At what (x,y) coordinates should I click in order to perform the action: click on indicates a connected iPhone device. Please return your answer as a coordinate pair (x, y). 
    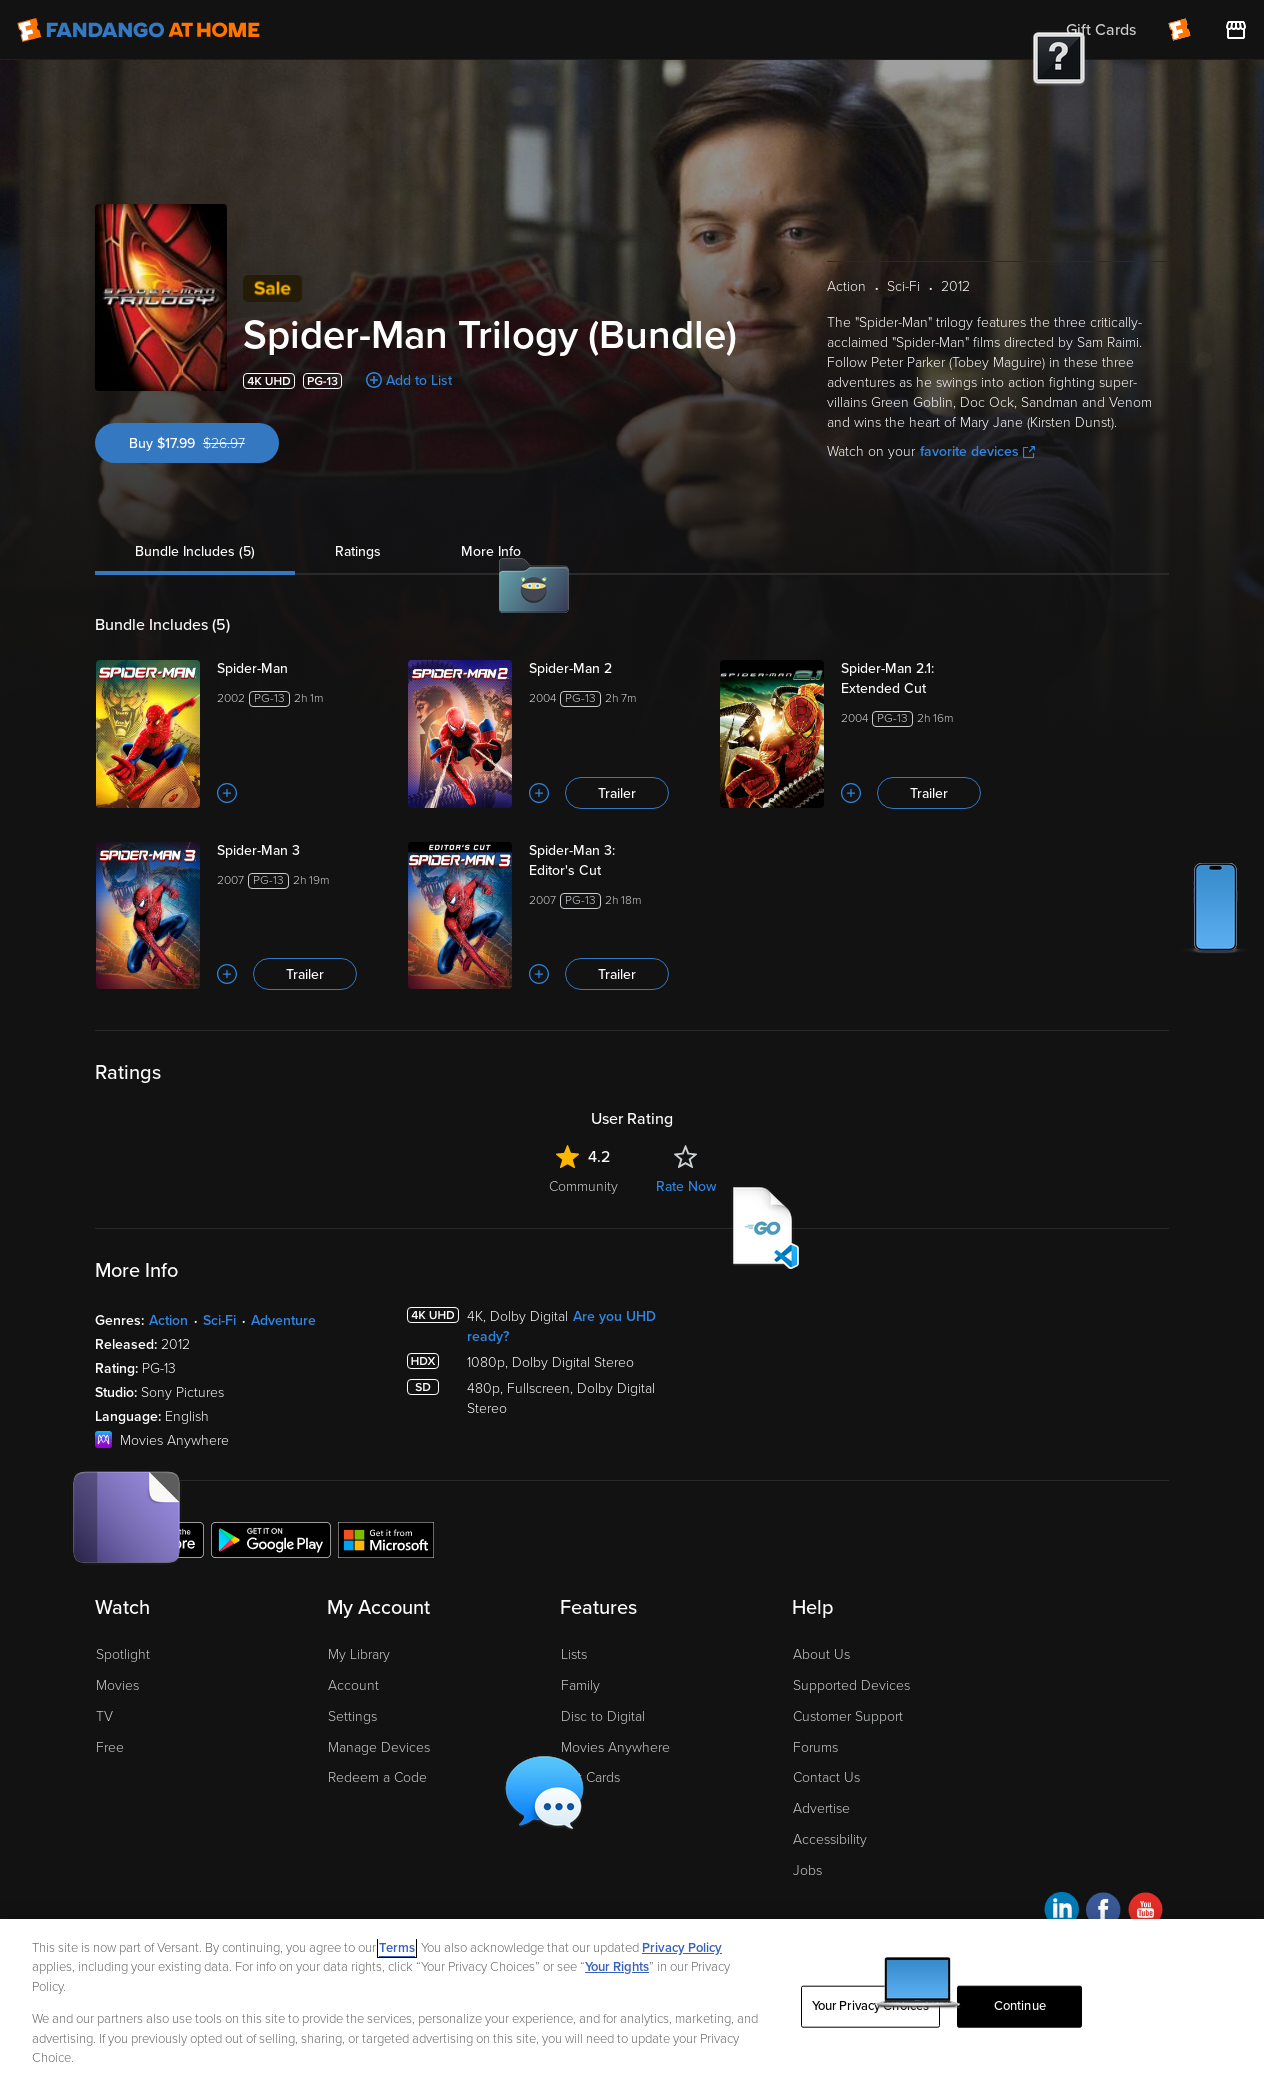
    Looking at the image, I should click on (1215, 908).